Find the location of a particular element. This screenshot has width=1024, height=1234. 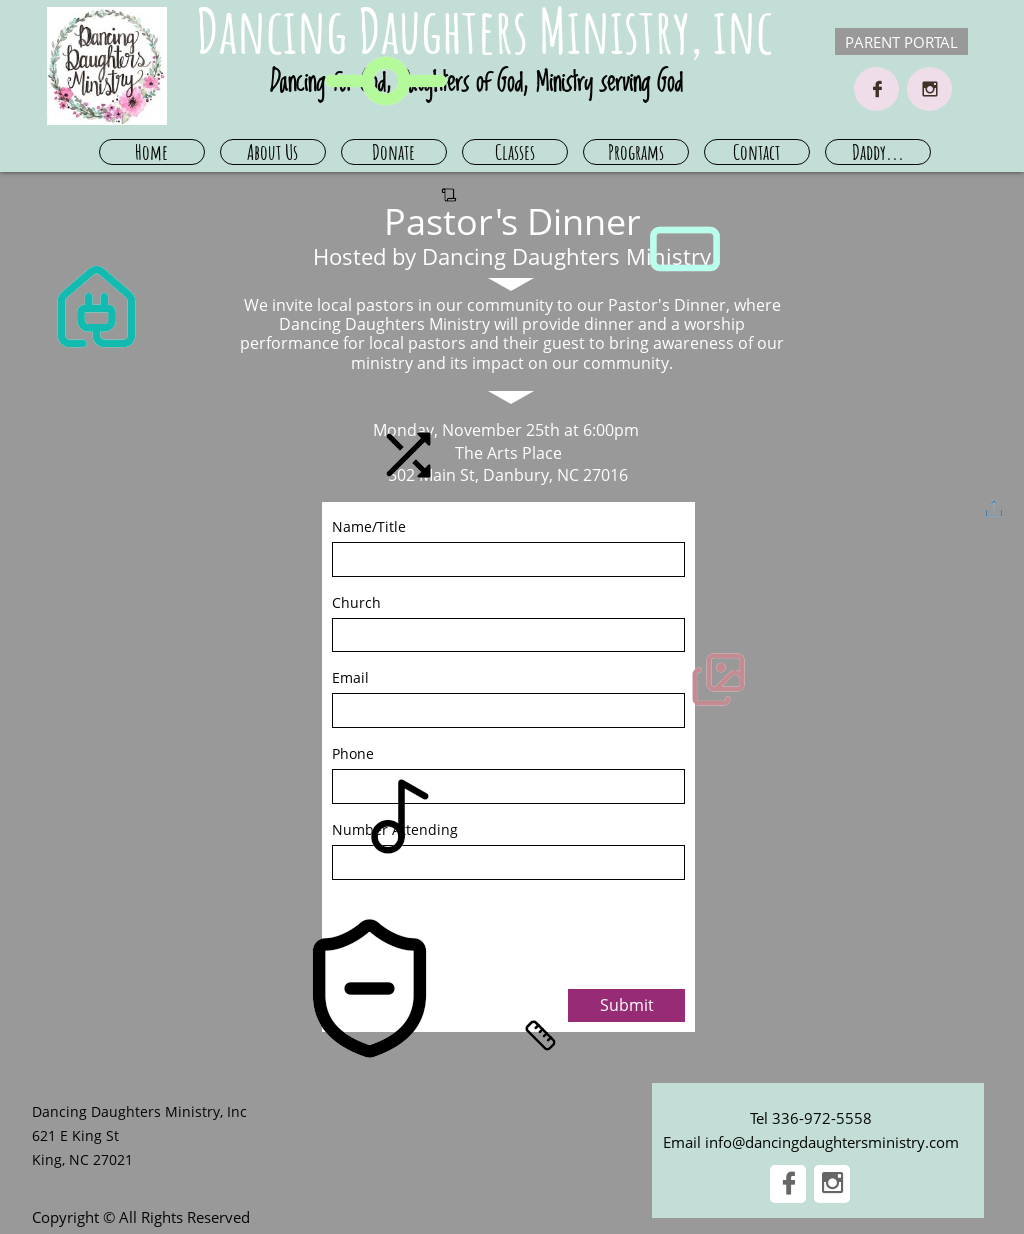

shuffle playlist or queue is located at coordinates (408, 455).